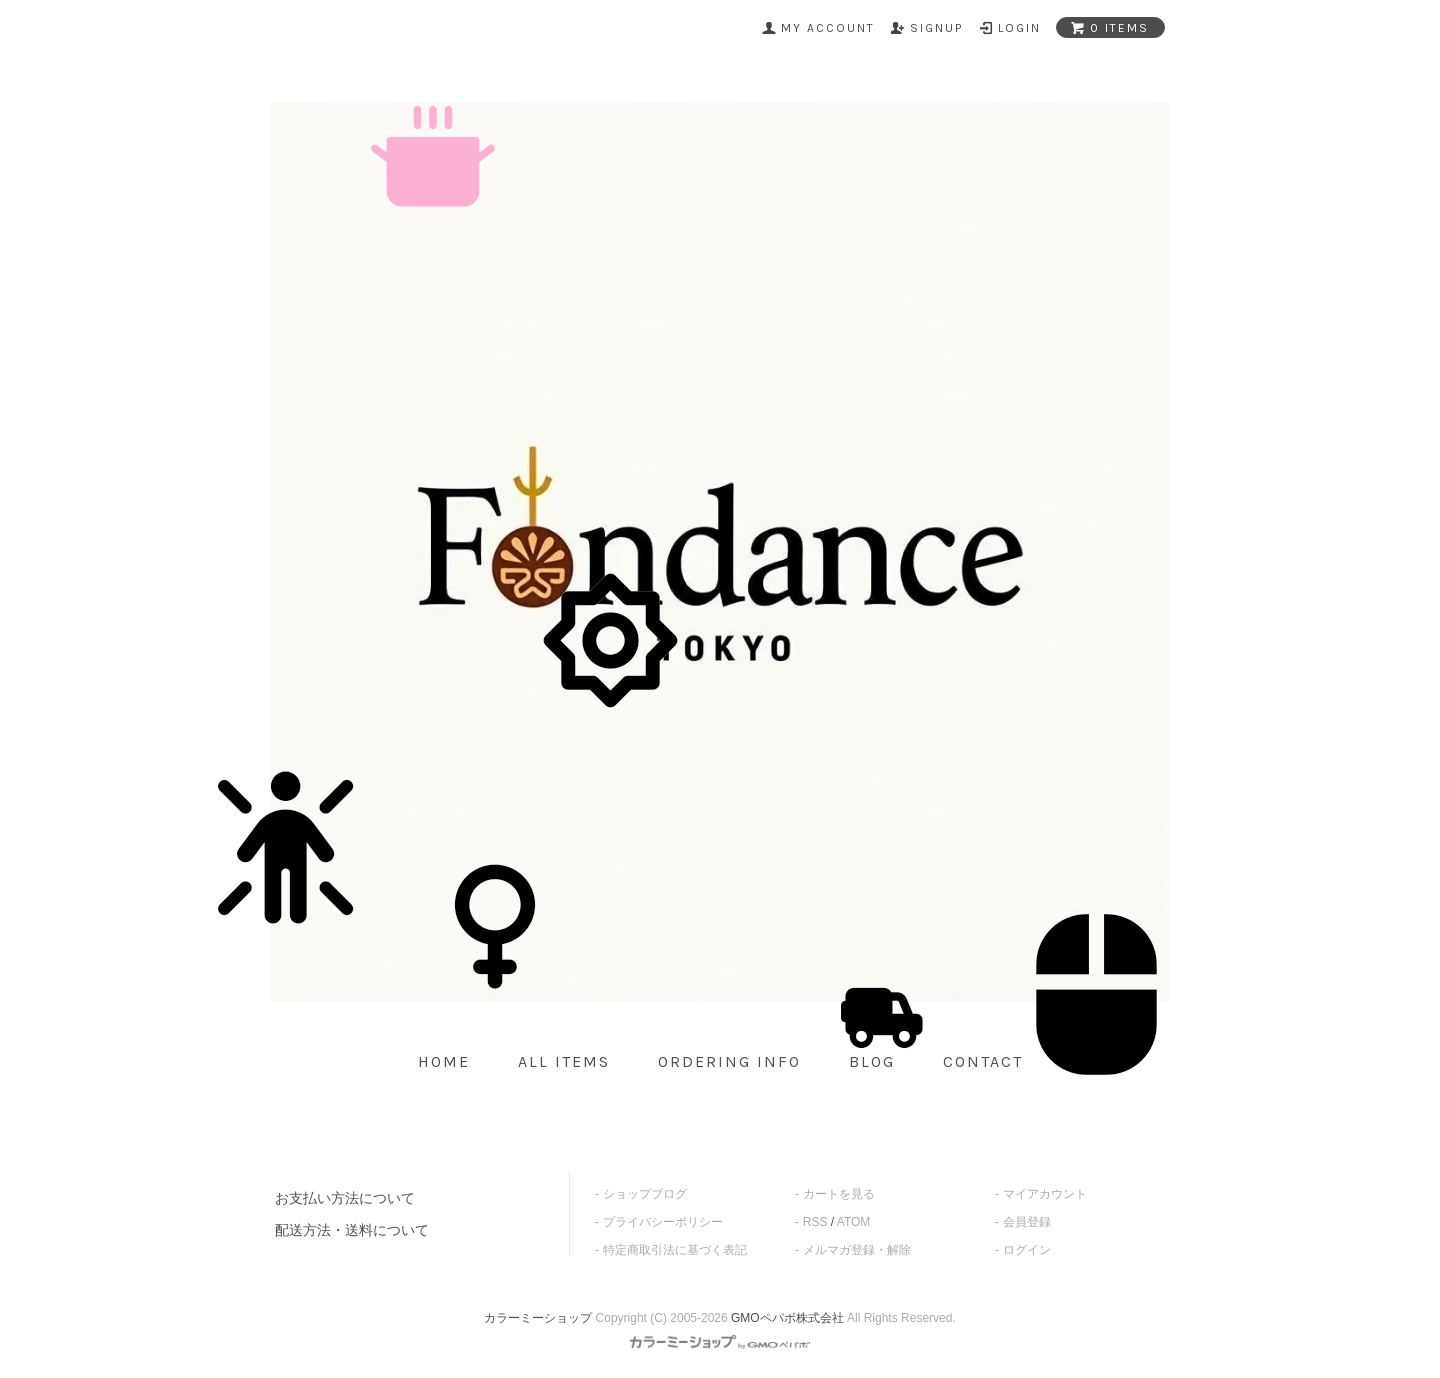  What do you see at coordinates (884, 1018) in the screenshot?
I see `track field delivery or off-road shipment` at bounding box center [884, 1018].